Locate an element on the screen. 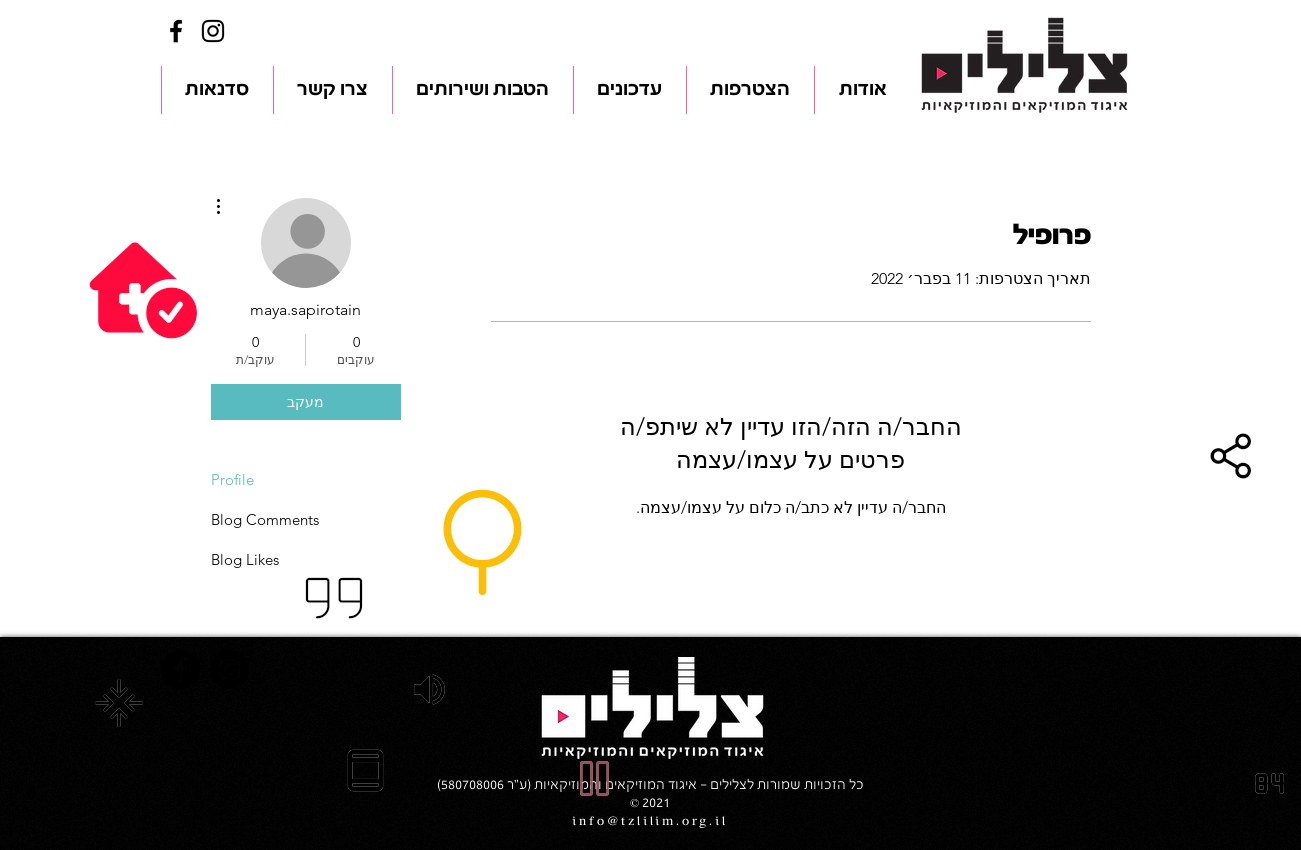 The image size is (1301, 850). select neuter or non-binary gender option is located at coordinates (482, 540).